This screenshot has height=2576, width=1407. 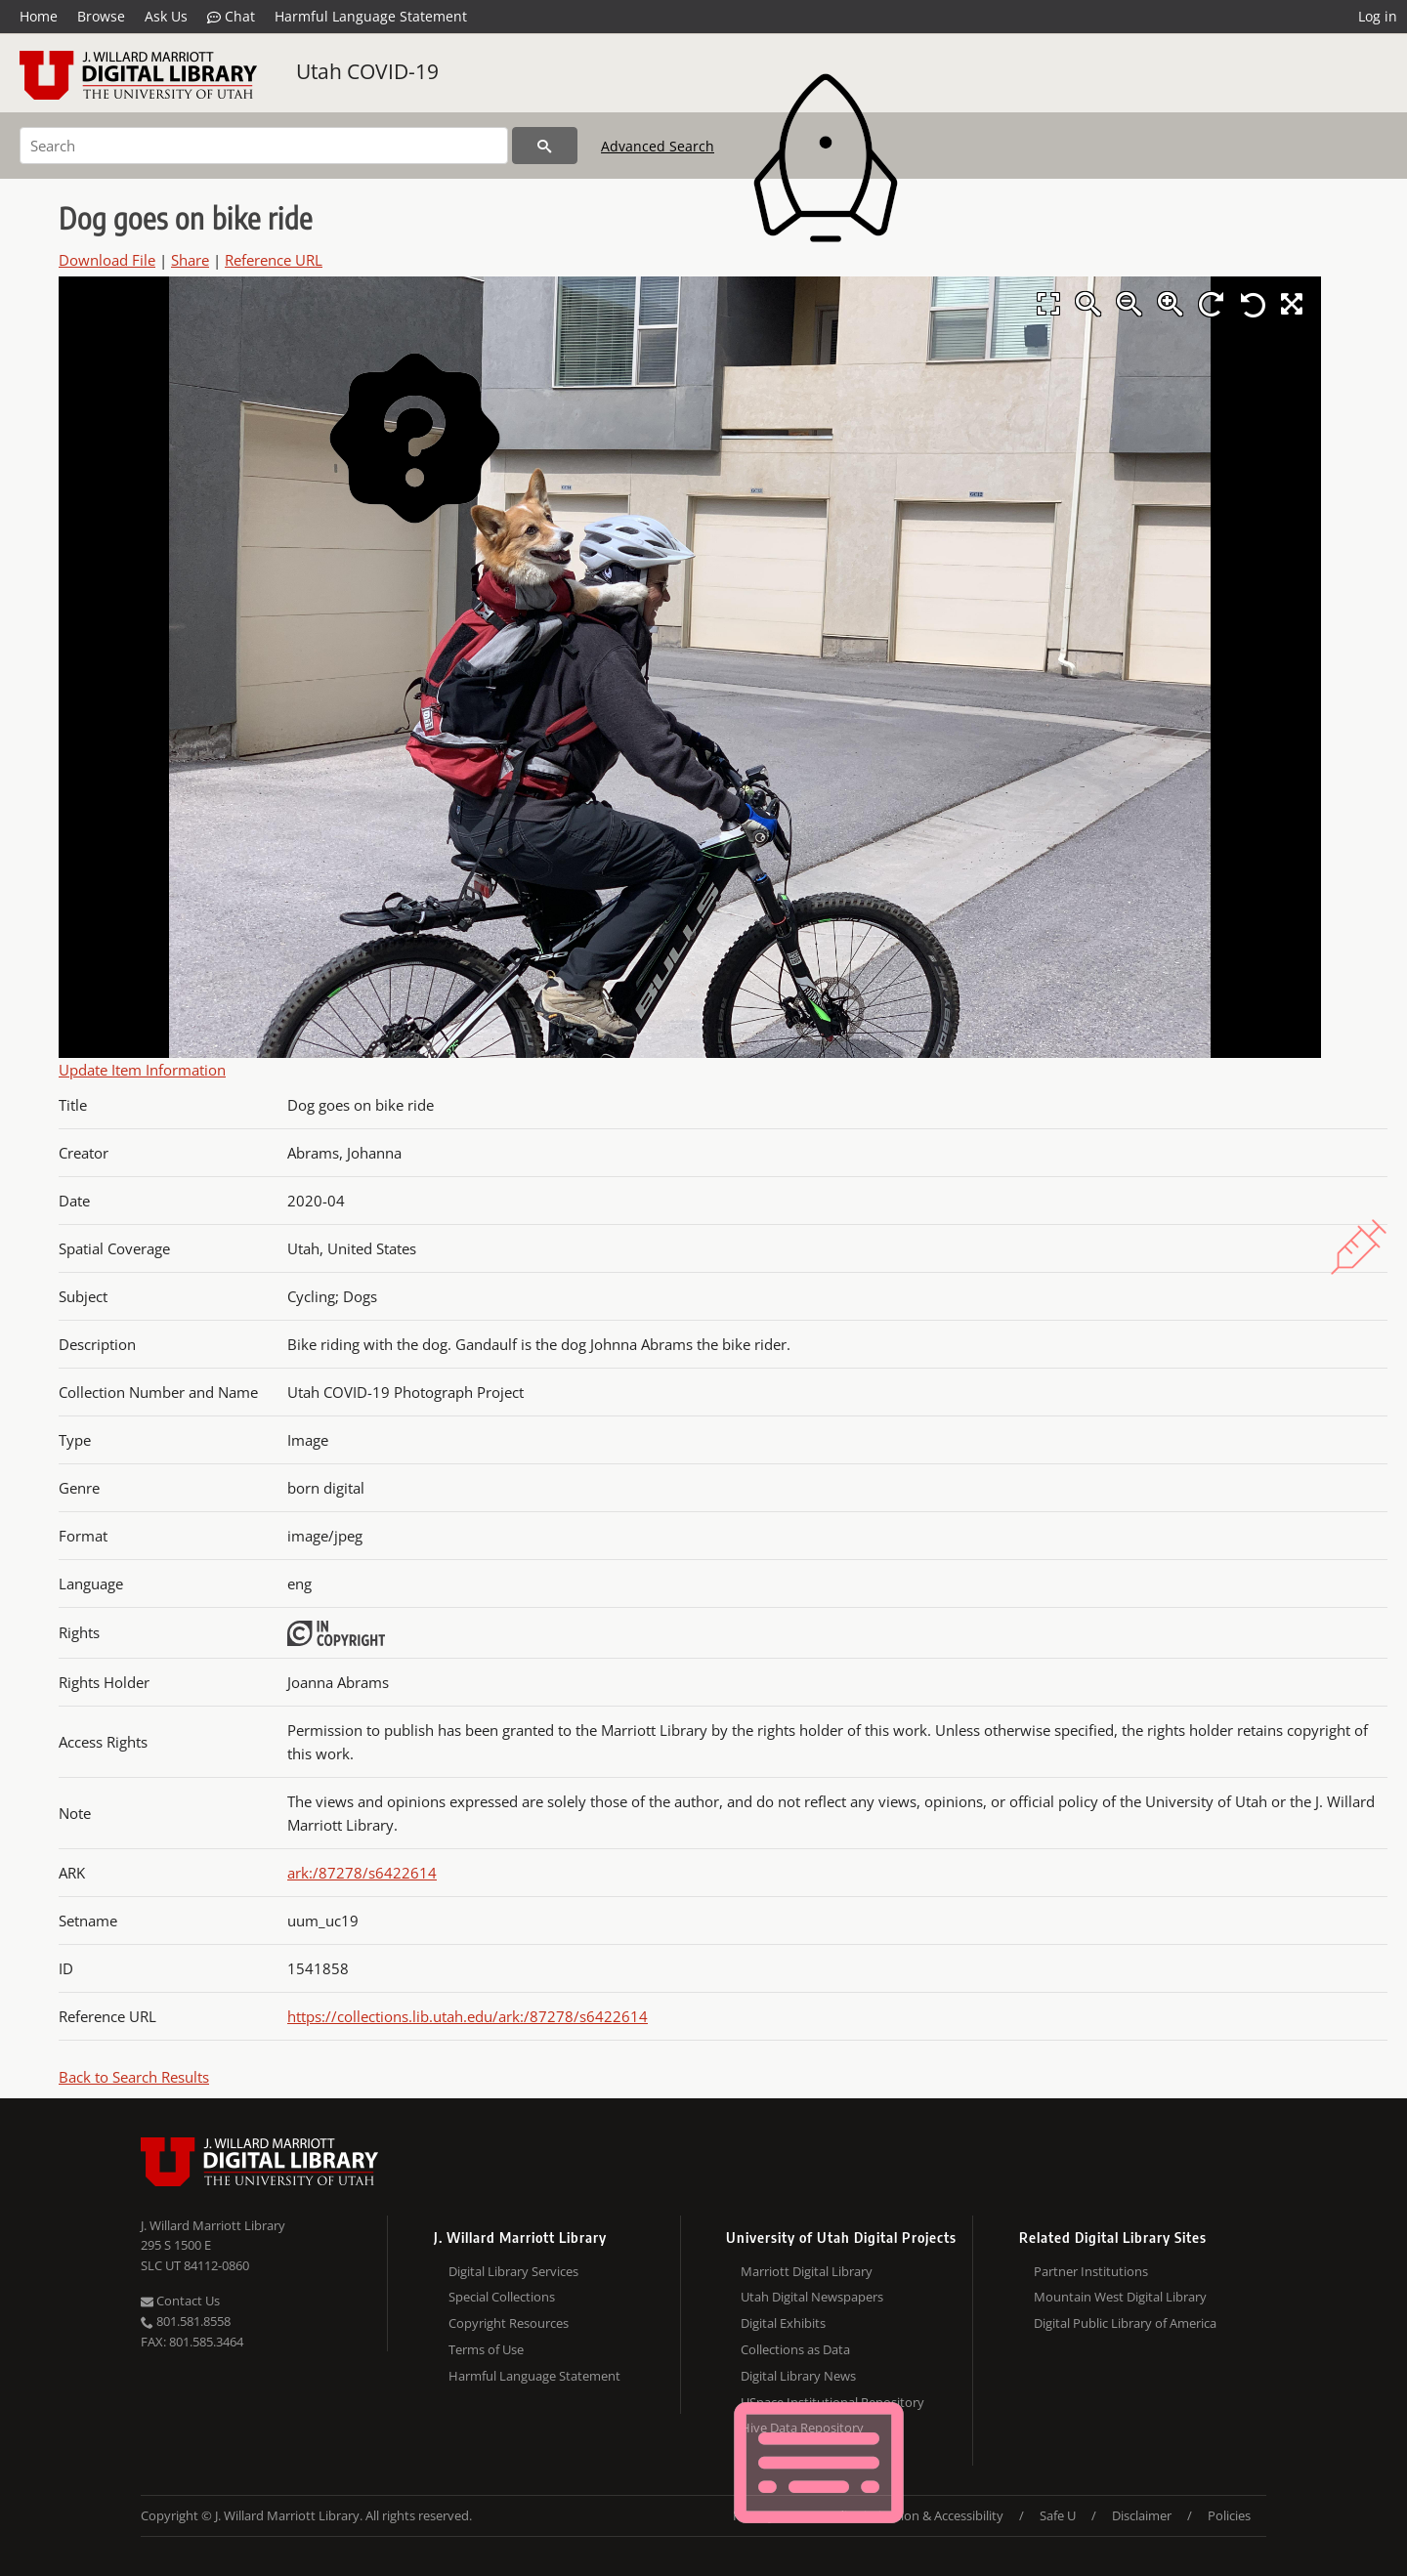 I want to click on access help or FAQ section, so click(x=414, y=438).